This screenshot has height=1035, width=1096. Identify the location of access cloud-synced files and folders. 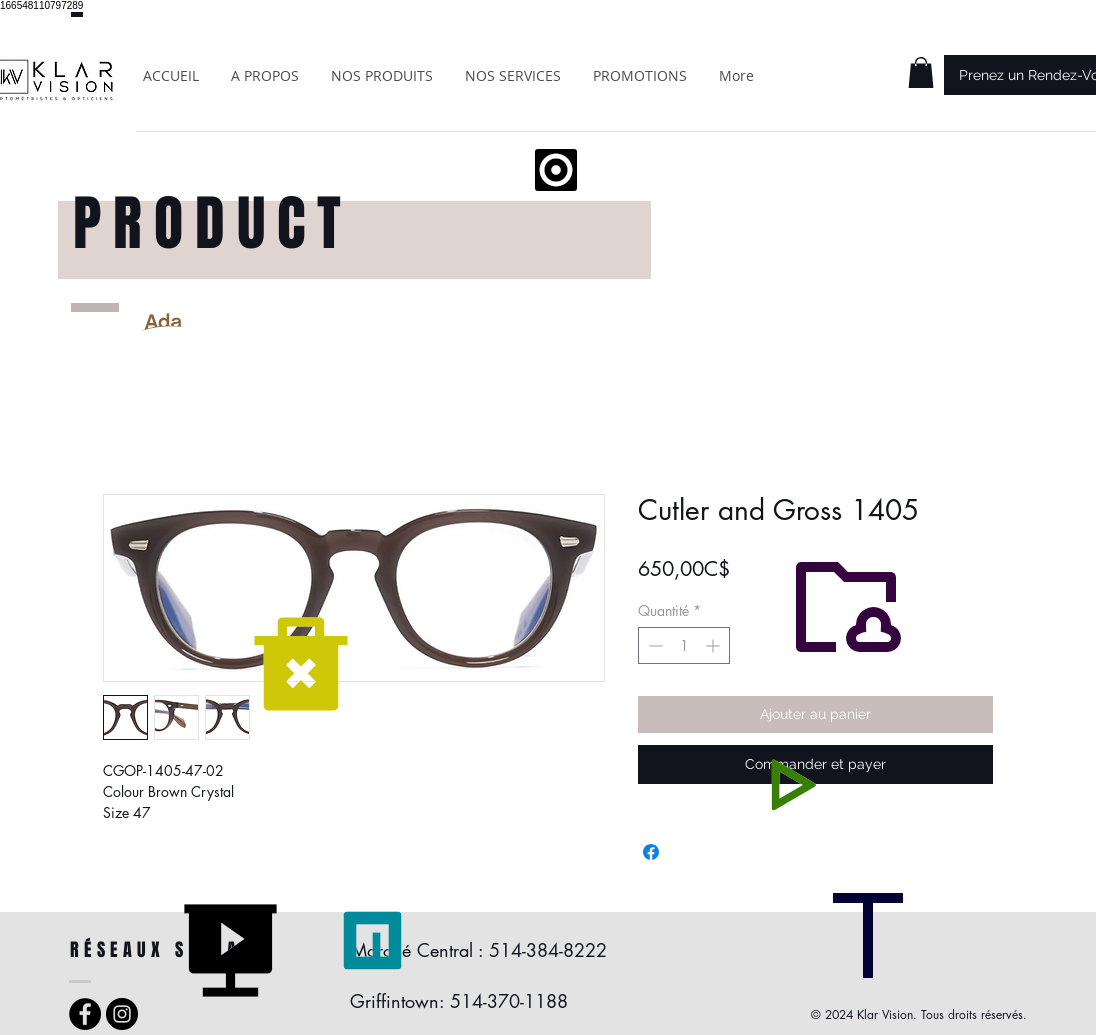
(846, 607).